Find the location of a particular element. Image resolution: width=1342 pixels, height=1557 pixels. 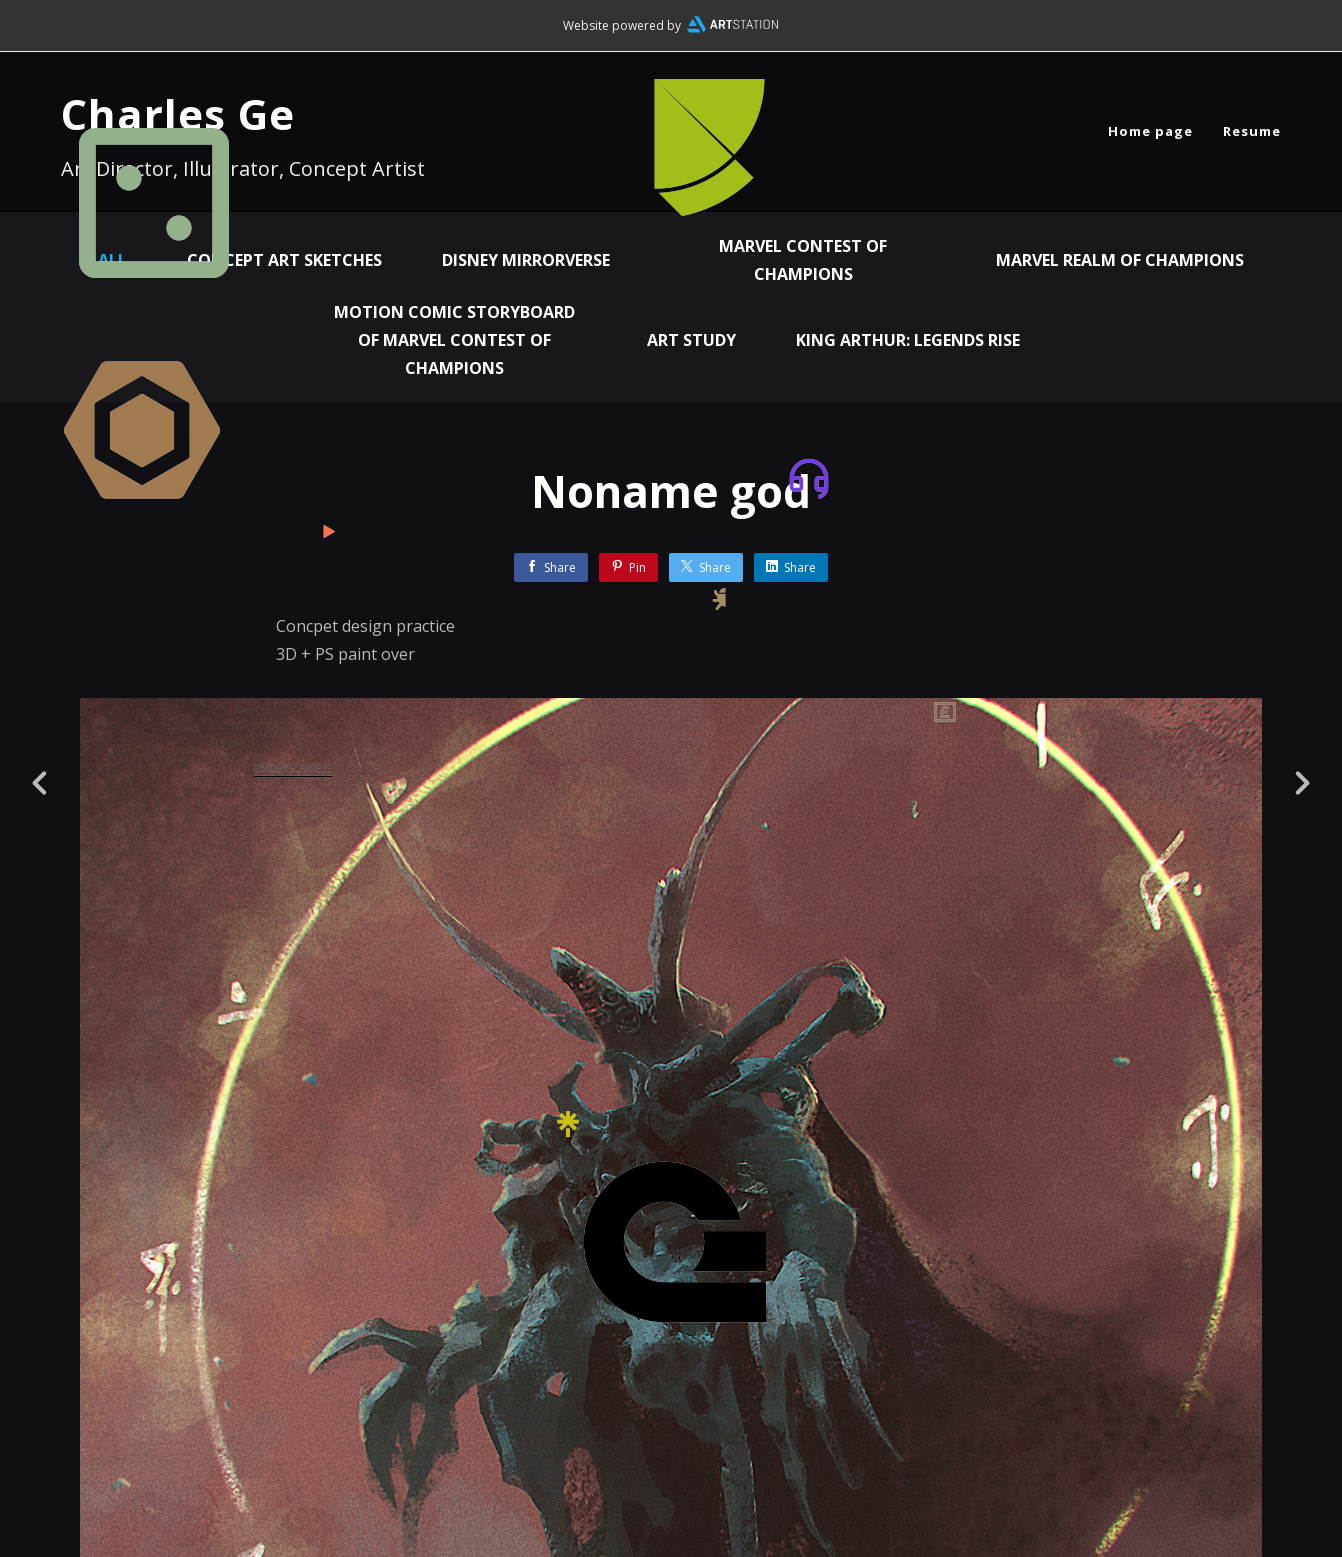

contact customer support is located at coordinates (809, 478).